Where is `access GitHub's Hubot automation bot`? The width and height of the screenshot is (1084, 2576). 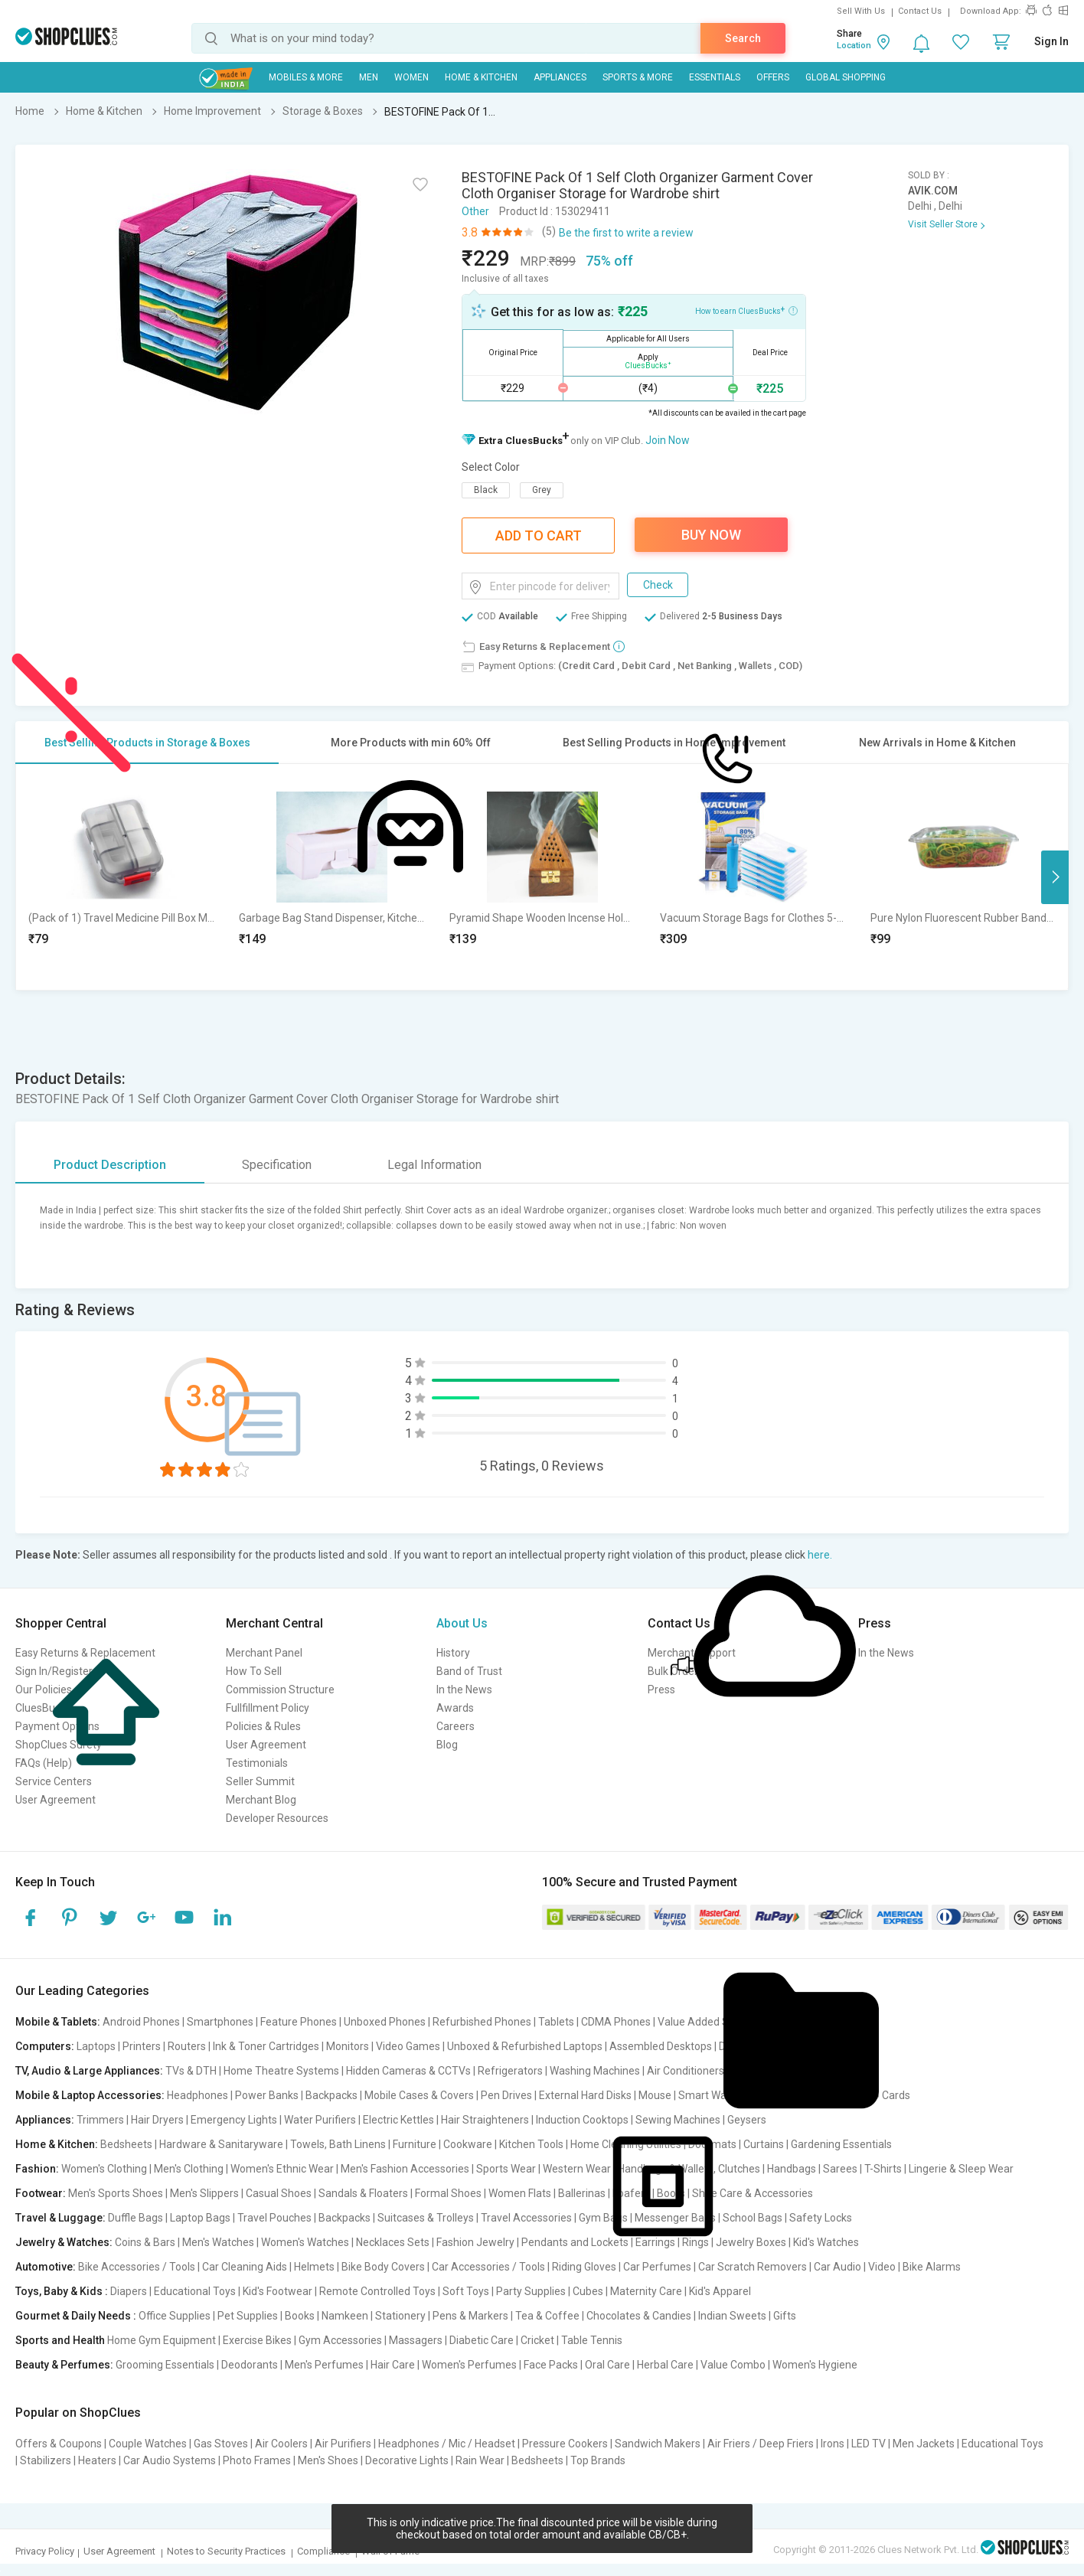
access GitHub's Hubot automation bot is located at coordinates (410, 833).